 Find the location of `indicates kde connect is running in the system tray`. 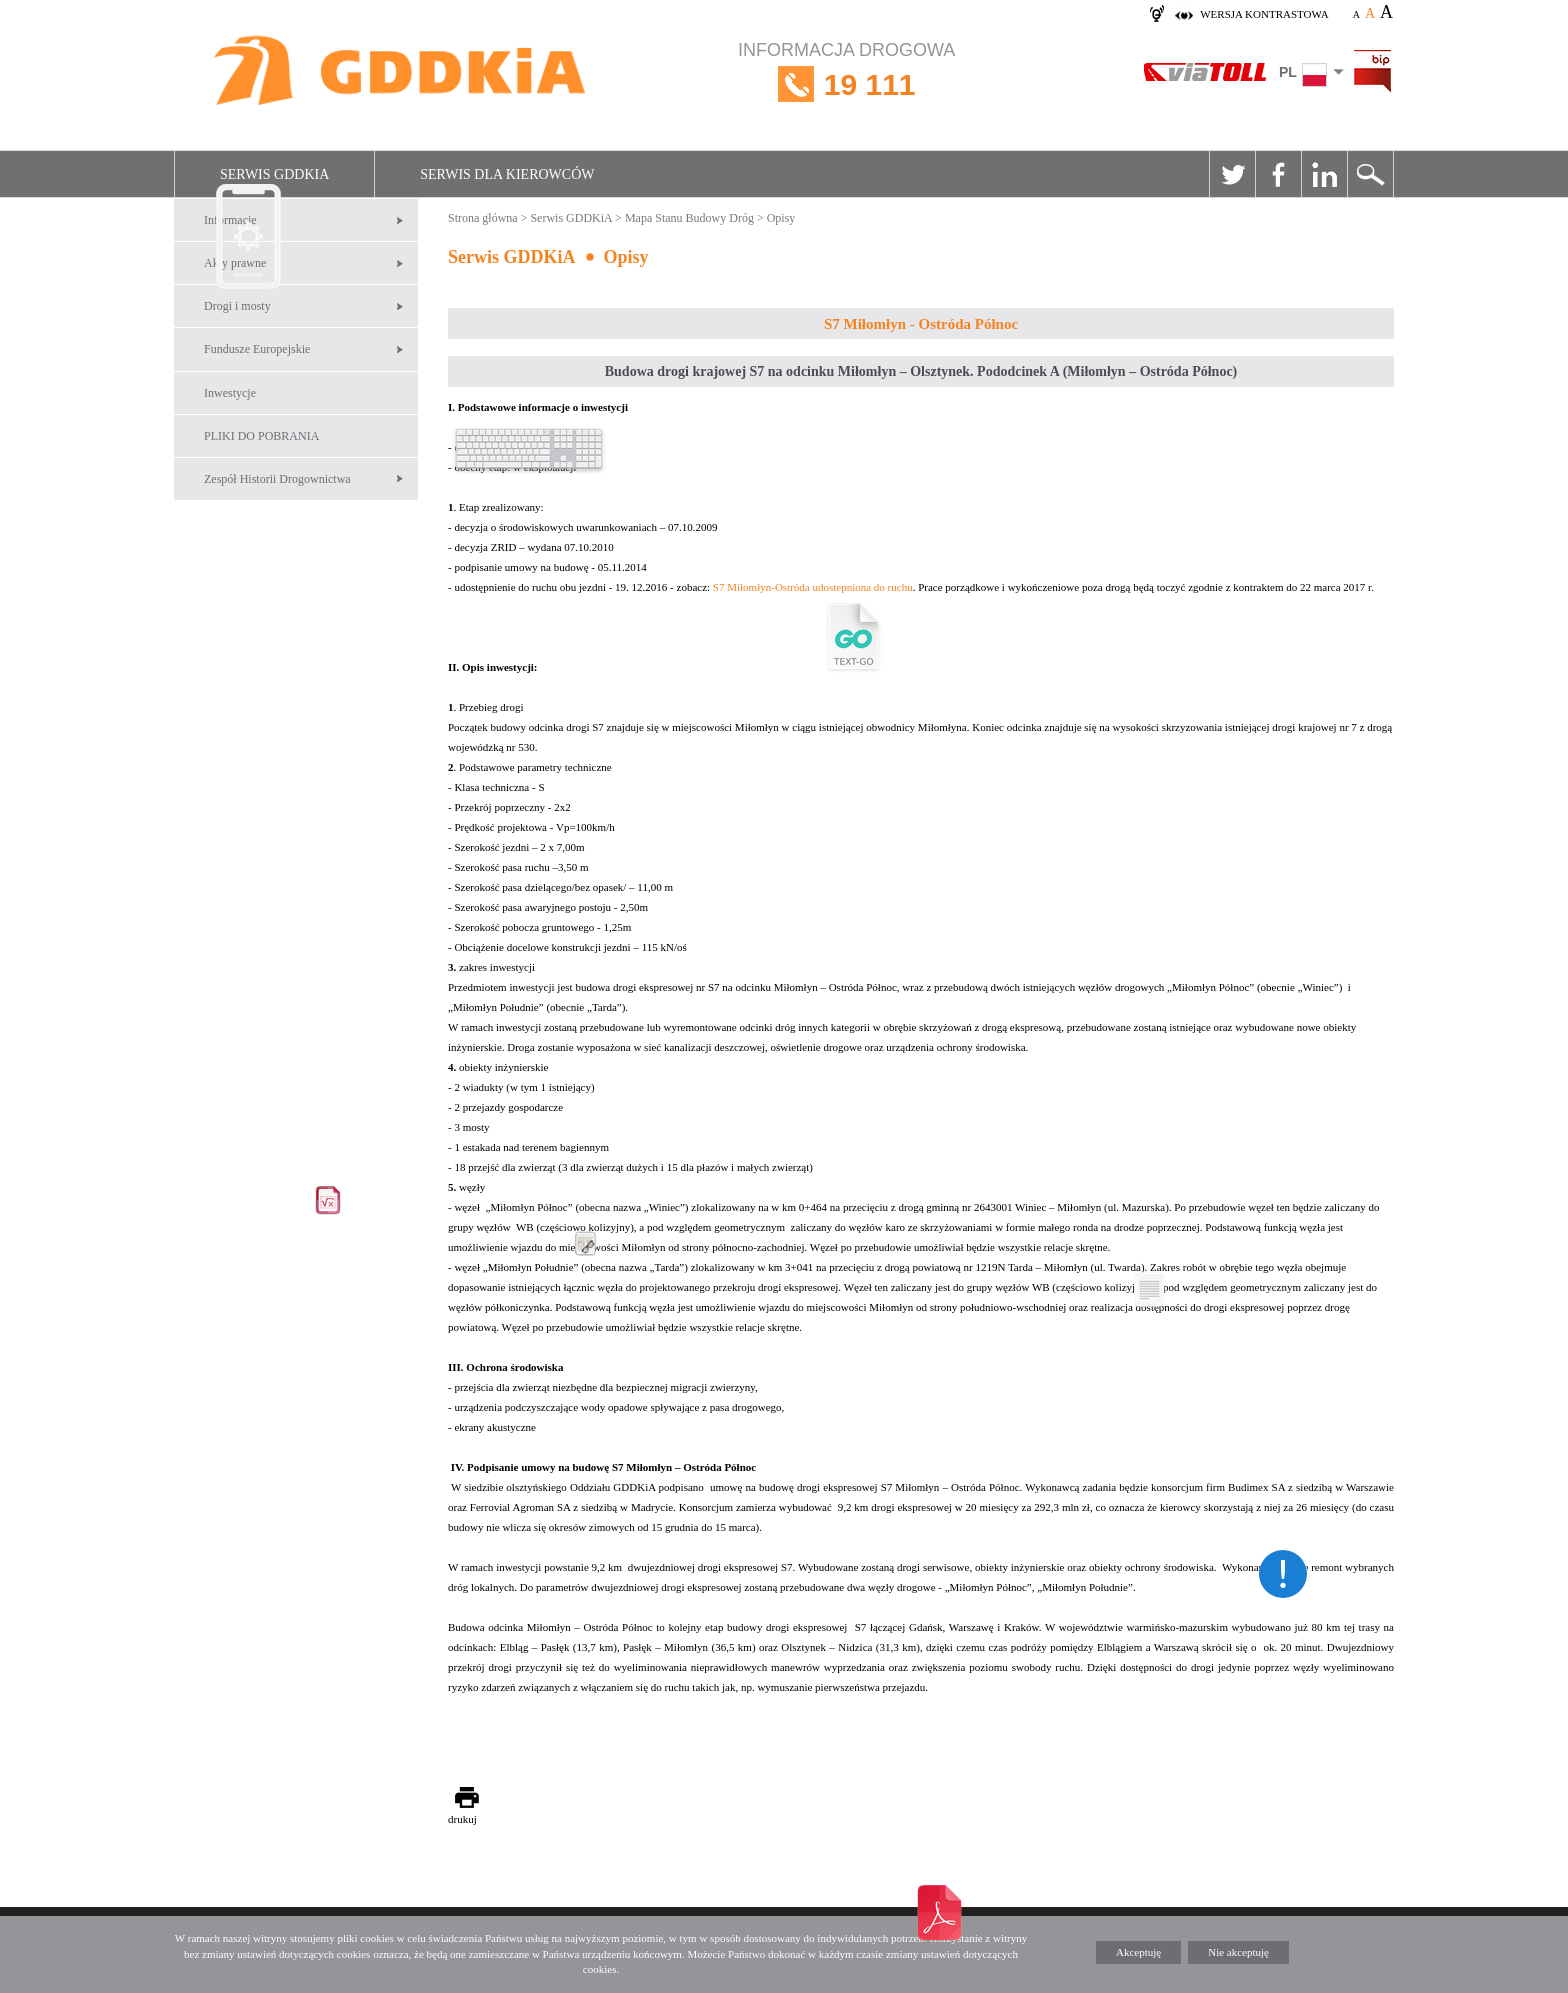

indicates kde connect is running in the system tray is located at coordinates (248, 236).